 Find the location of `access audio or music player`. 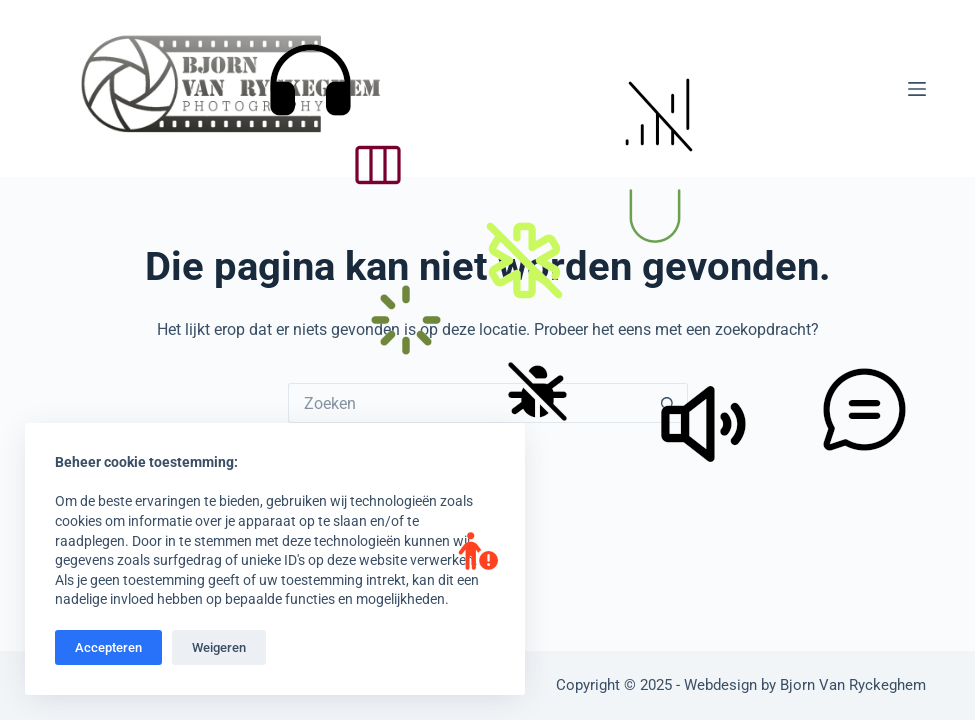

access audio or music player is located at coordinates (310, 84).